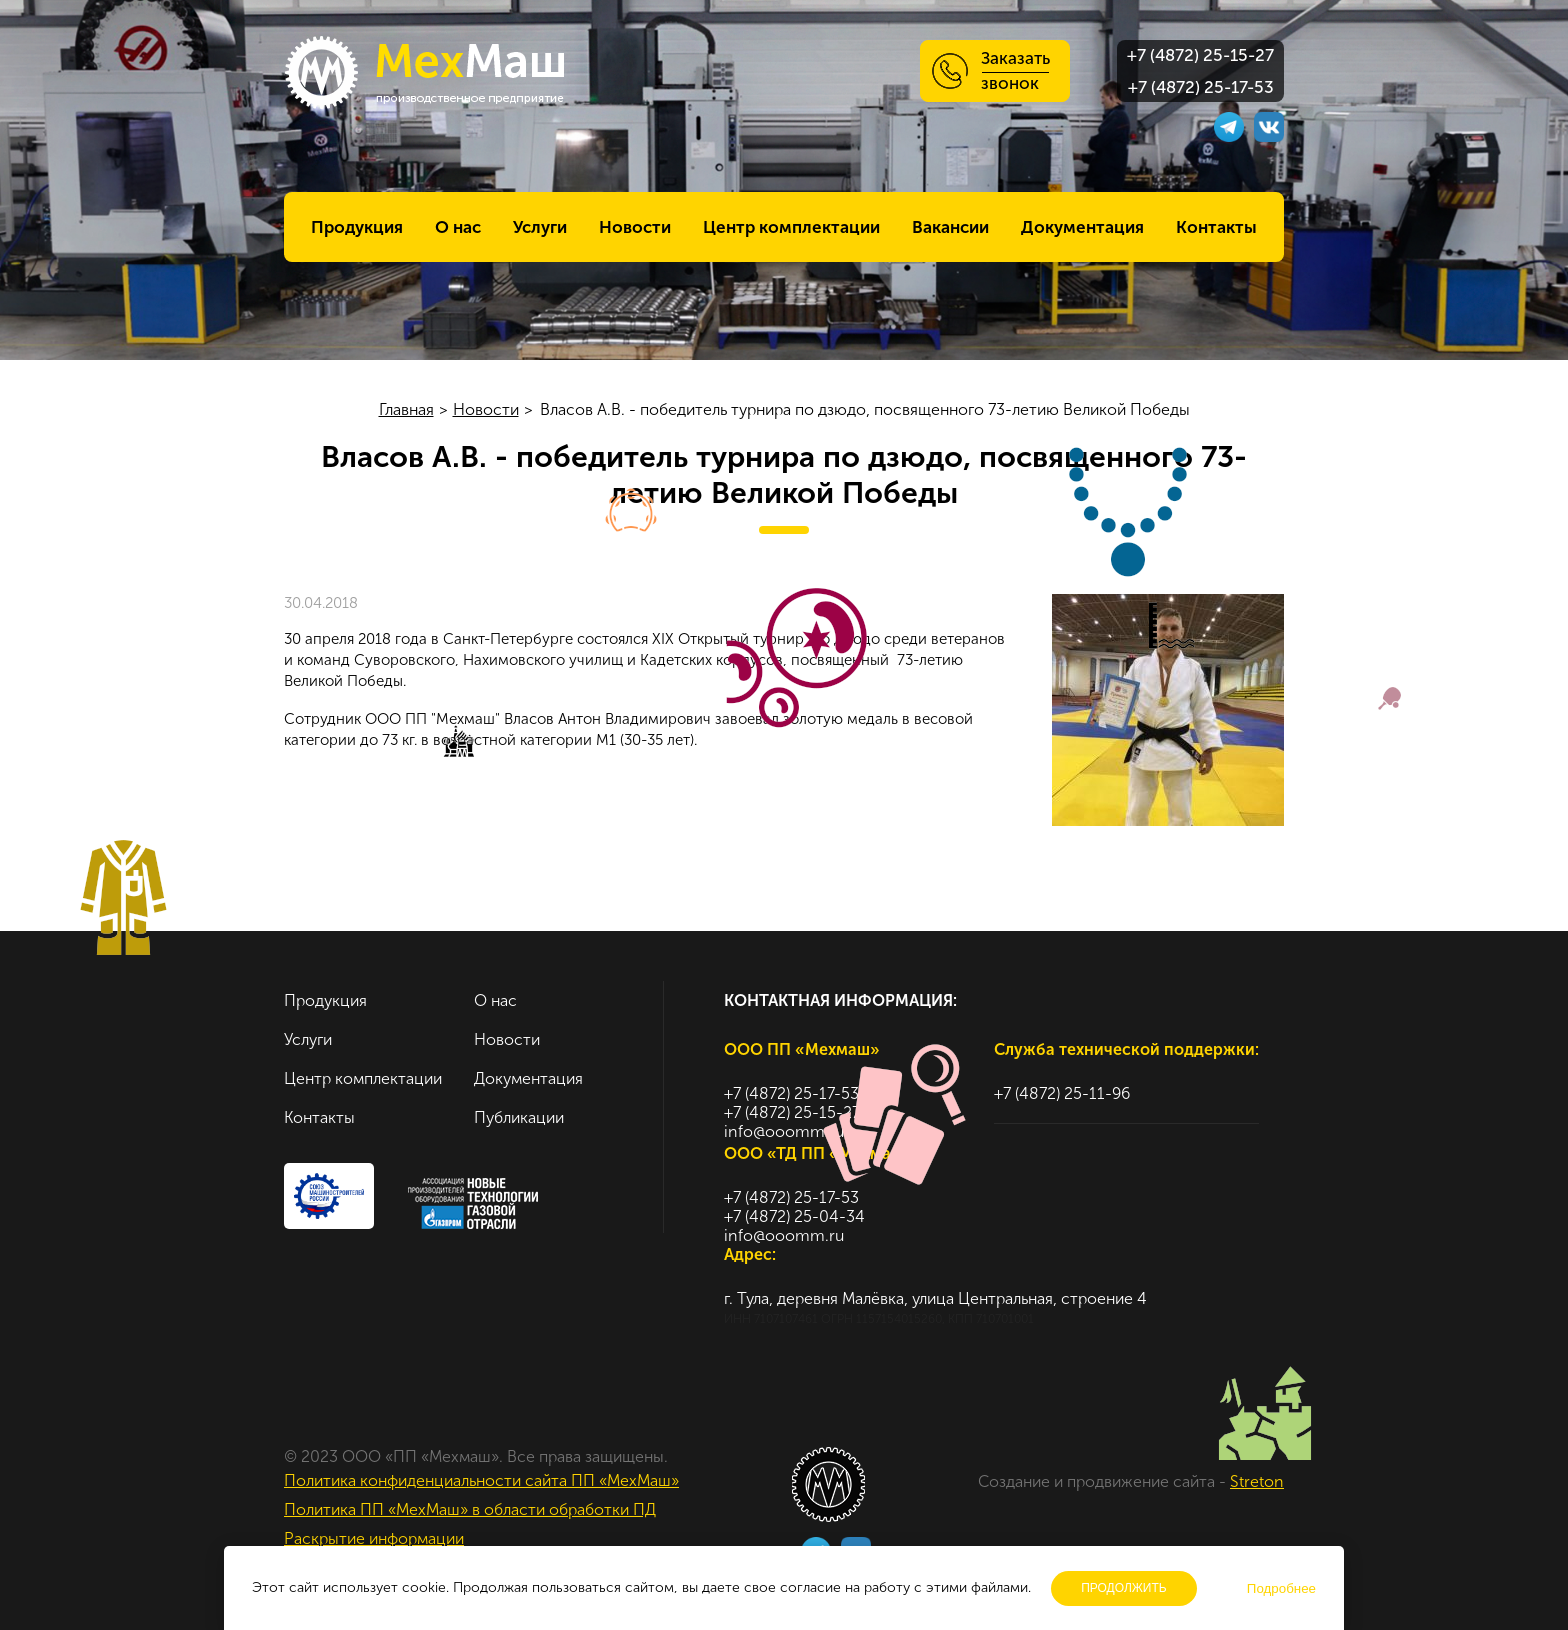  What do you see at coordinates (1265, 1414) in the screenshot?
I see `indicates a destroyed or damaged structure in a game` at bounding box center [1265, 1414].